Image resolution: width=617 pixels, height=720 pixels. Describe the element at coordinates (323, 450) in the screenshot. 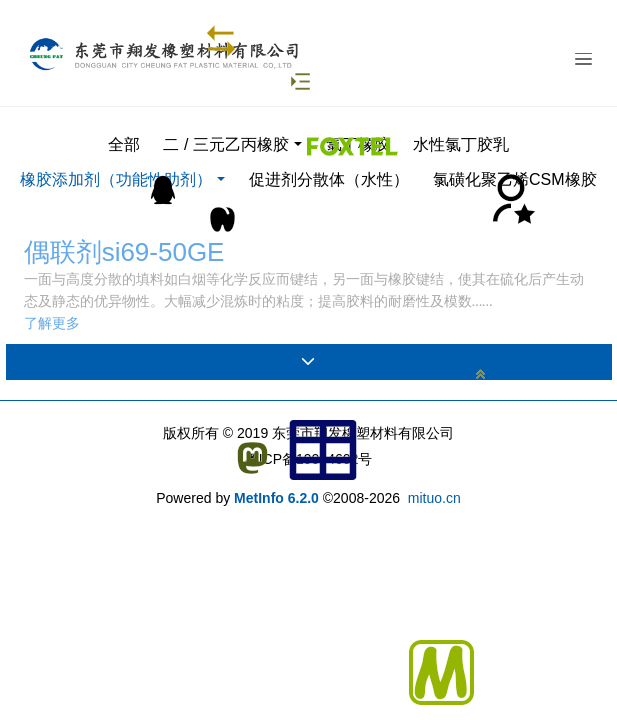

I see `insert a table into the document` at that location.